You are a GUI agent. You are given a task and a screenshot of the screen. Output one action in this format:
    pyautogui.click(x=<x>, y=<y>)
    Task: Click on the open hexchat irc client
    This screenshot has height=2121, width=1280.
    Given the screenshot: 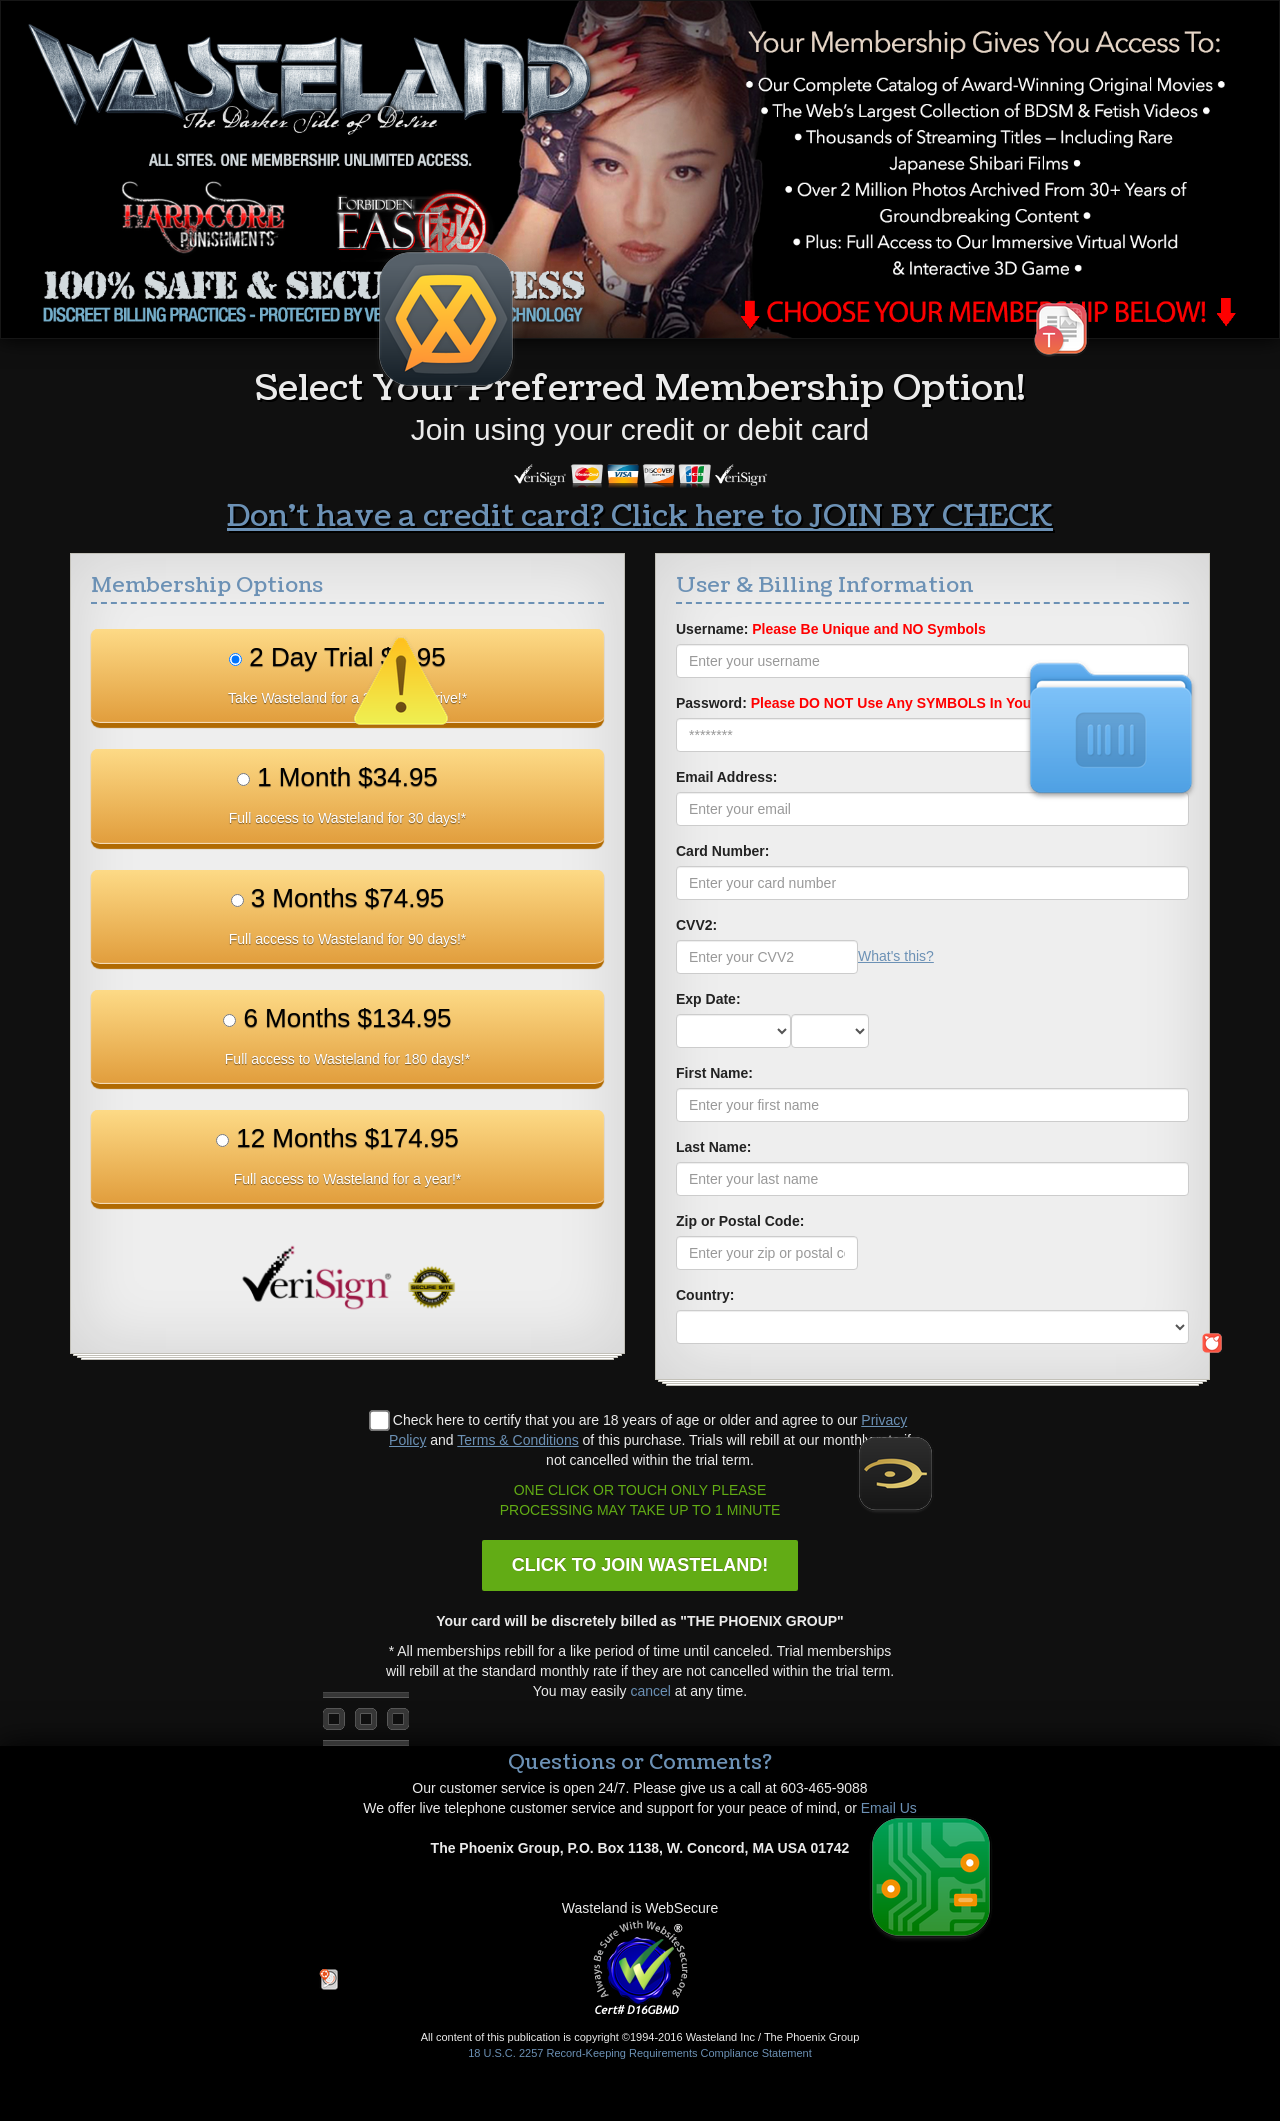 What is the action you would take?
    pyautogui.click(x=446, y=319)
    